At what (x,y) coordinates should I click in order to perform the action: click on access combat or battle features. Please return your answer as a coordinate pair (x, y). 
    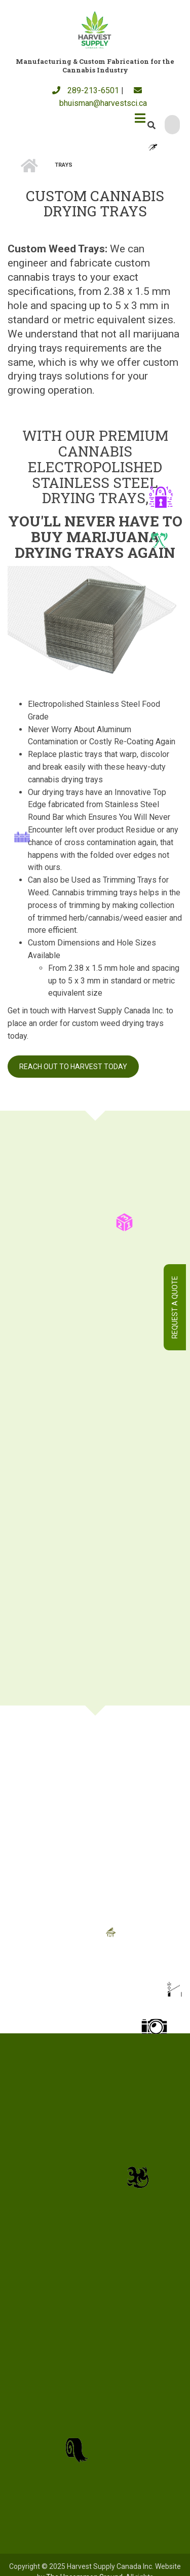
    Looking at the image, I should click on (159, 540).